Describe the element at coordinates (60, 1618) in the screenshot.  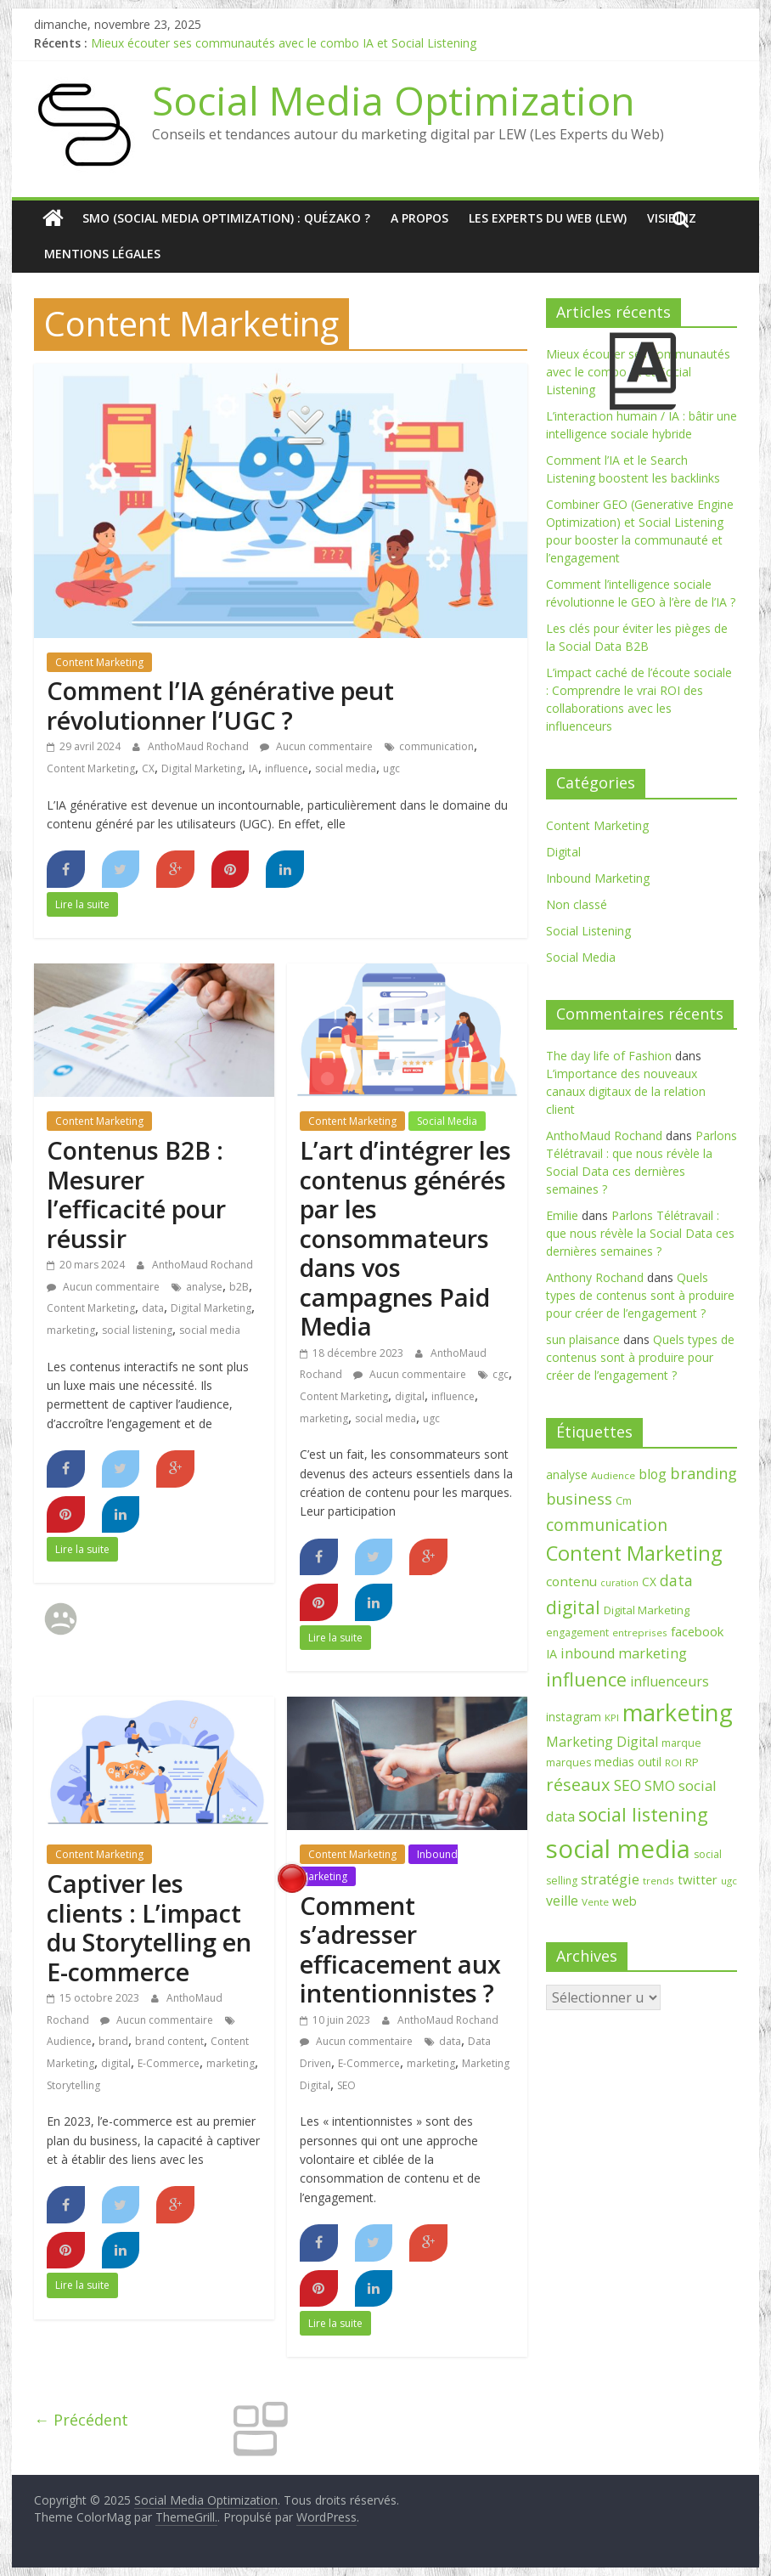
I see `indicates sadness or emotional reaction` at that location.